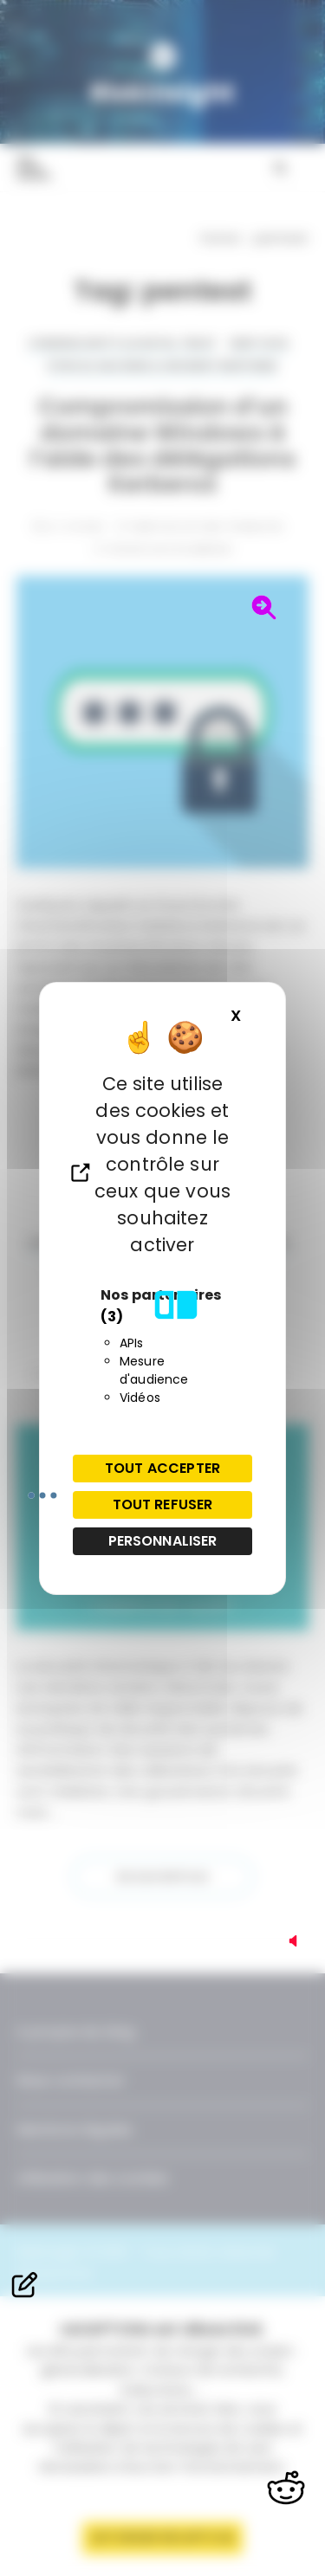  I want to click on open link in a new tab or window, so click(80, 1173).